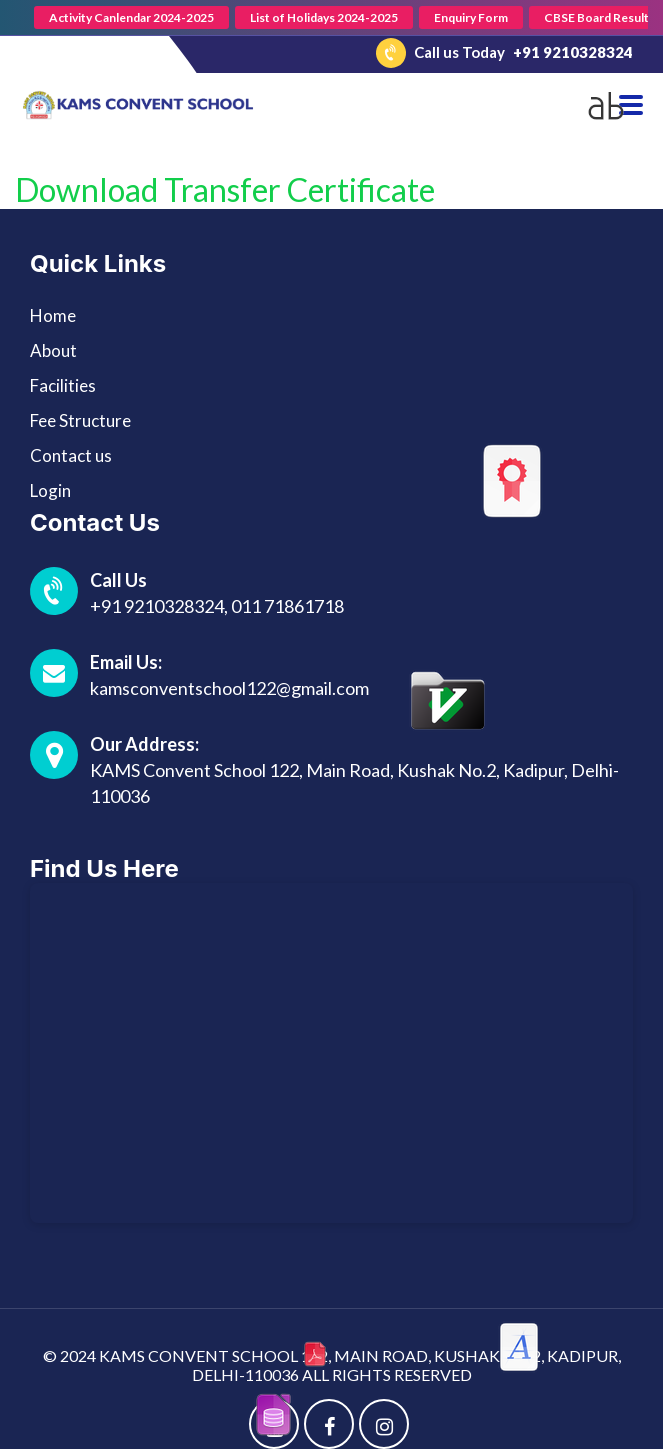  What do you see at coordinates (315, 1354) in the screenshot?
I see `a compressed pdf document file` at bounding box center [315, 1354].